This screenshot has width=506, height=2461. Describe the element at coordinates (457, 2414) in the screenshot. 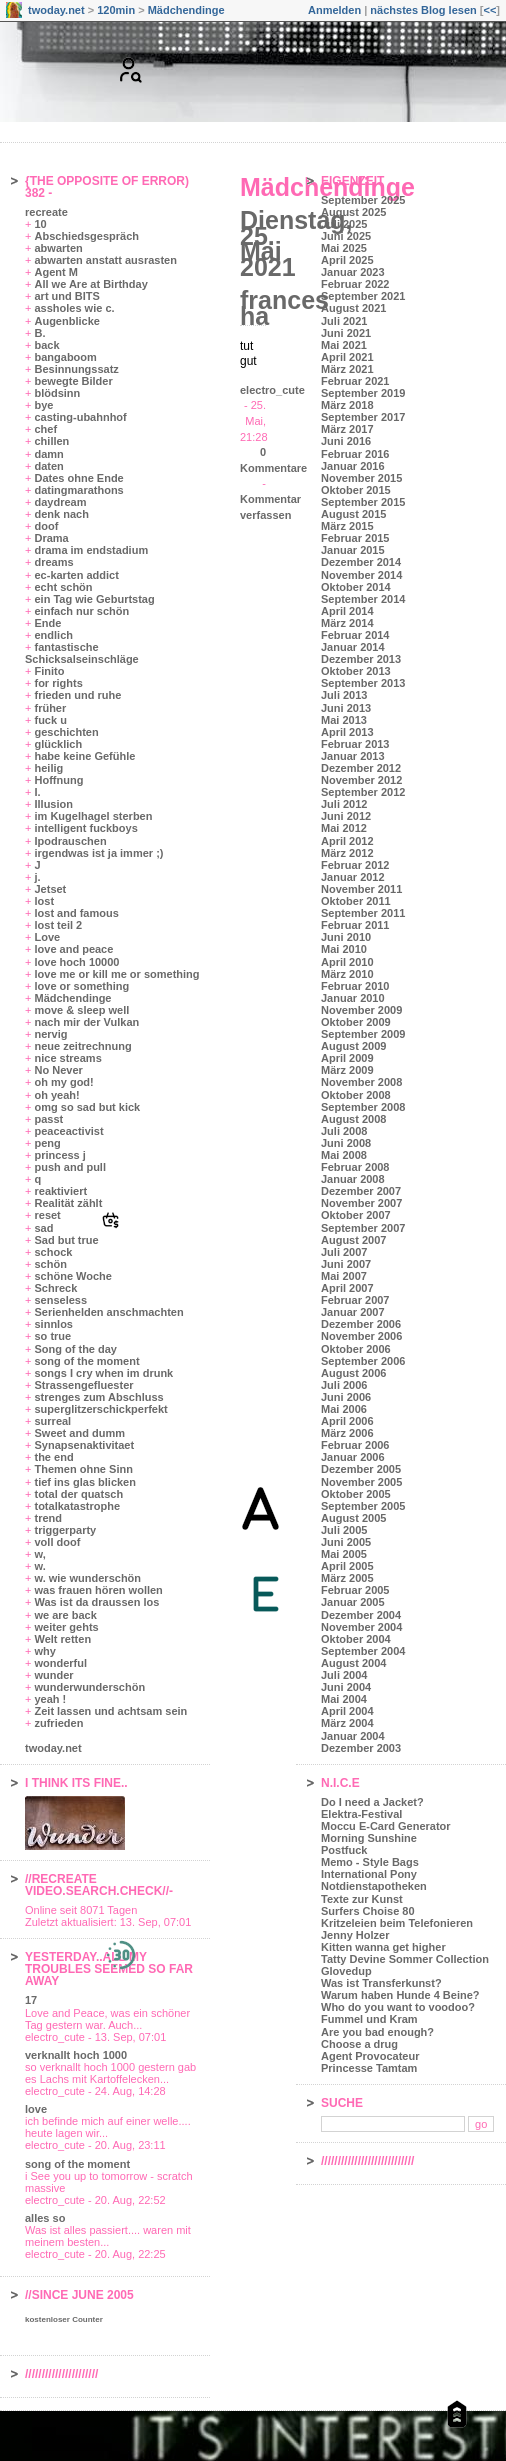

I see `view user rank or level status` at that location.